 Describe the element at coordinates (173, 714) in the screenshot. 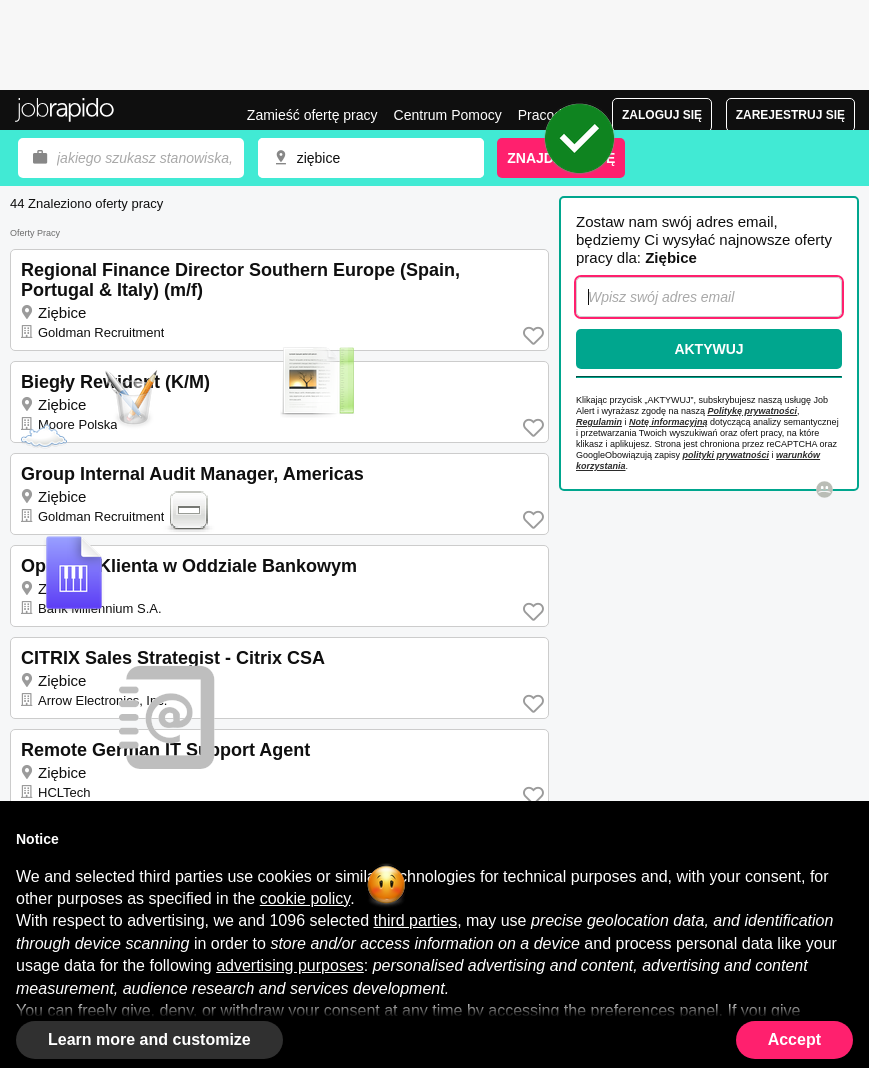

I see `open address book or contacts` at that location.